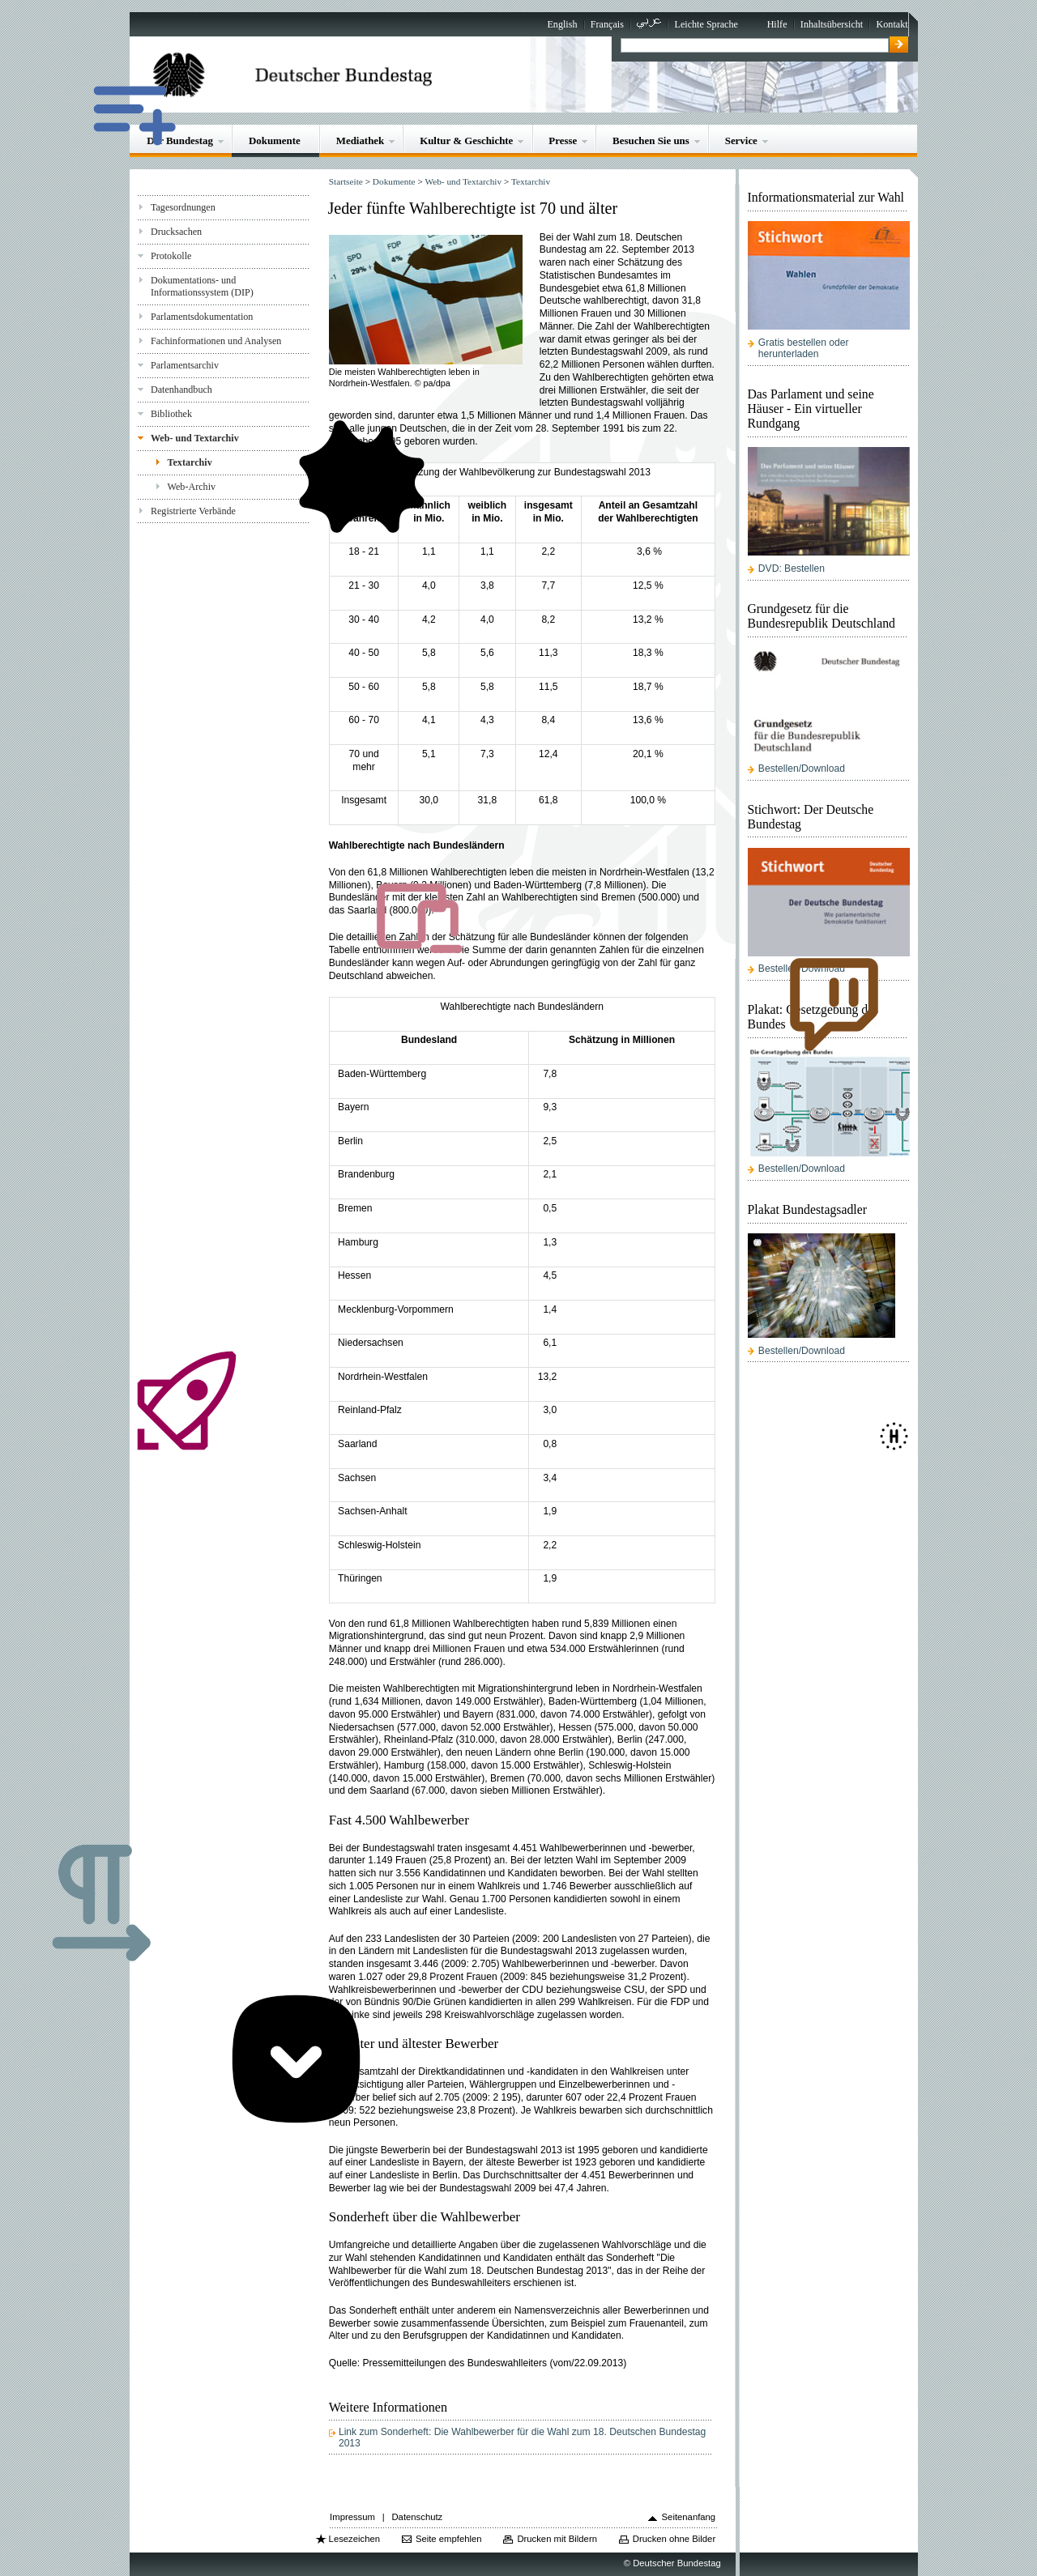 The height and width of the screenshot is (2576, 1037). Describe the element at coordinates (834, 1002) in the screenshot. I see `open twitch app or website` at that location.